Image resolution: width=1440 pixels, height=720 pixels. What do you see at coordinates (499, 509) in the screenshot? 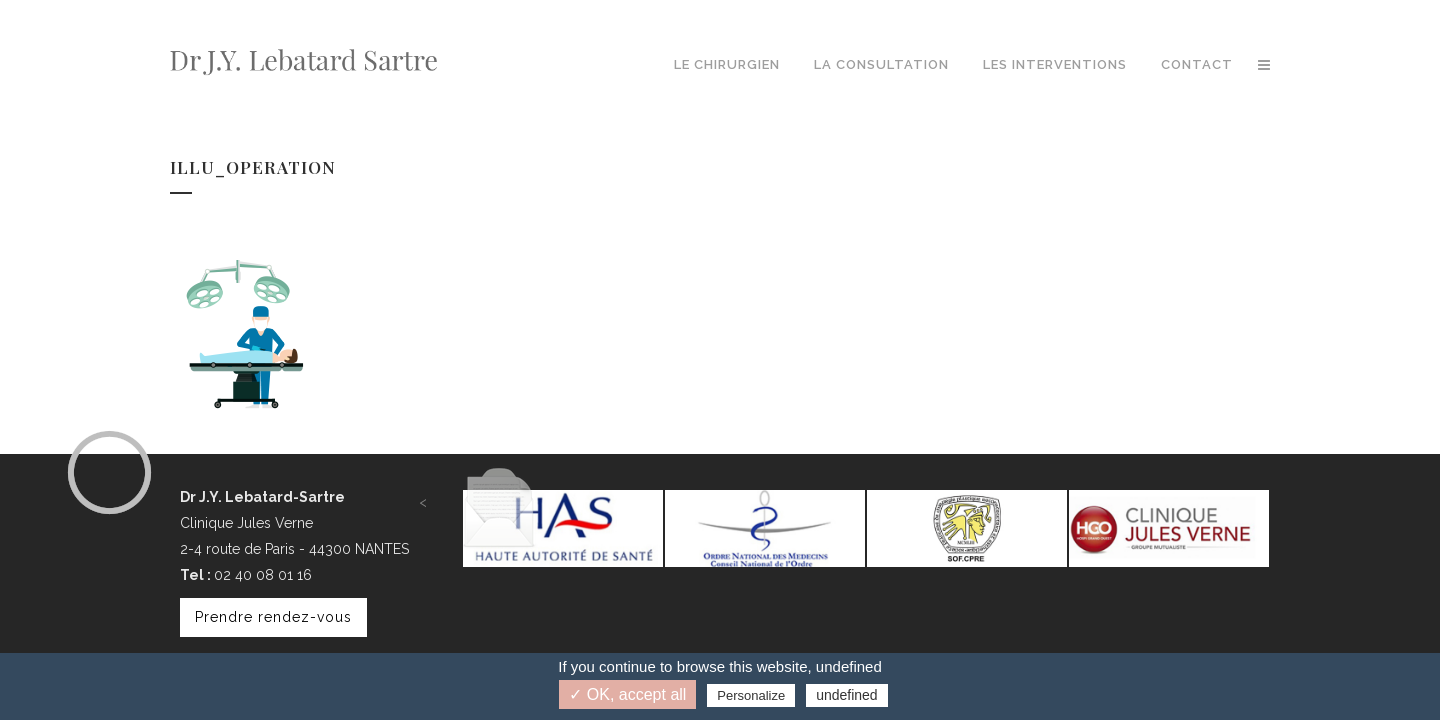
I see `indicates an email has been read` at bounding box center [499, 509].